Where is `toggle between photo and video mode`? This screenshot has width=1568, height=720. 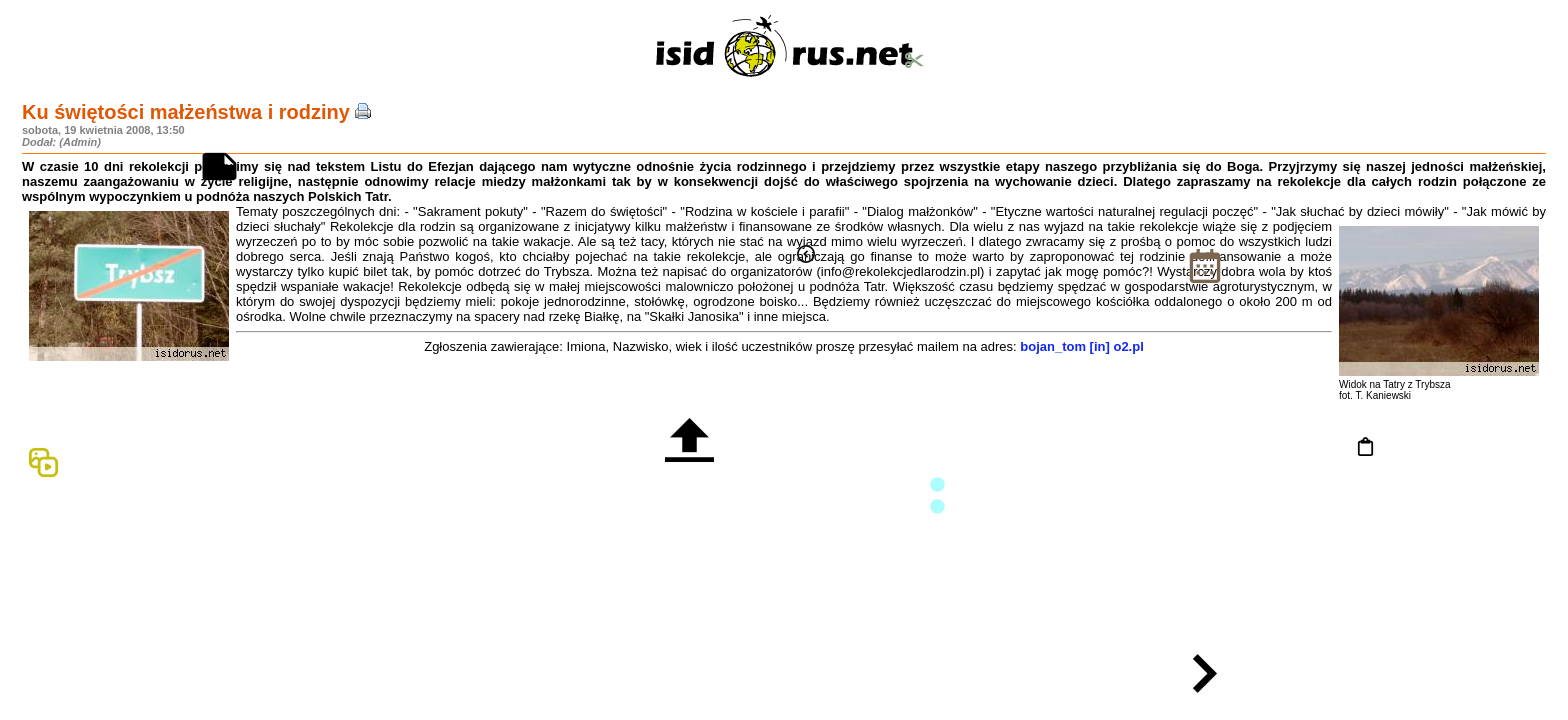
toggle between photo and video mode is located at coordinates (43, 462).